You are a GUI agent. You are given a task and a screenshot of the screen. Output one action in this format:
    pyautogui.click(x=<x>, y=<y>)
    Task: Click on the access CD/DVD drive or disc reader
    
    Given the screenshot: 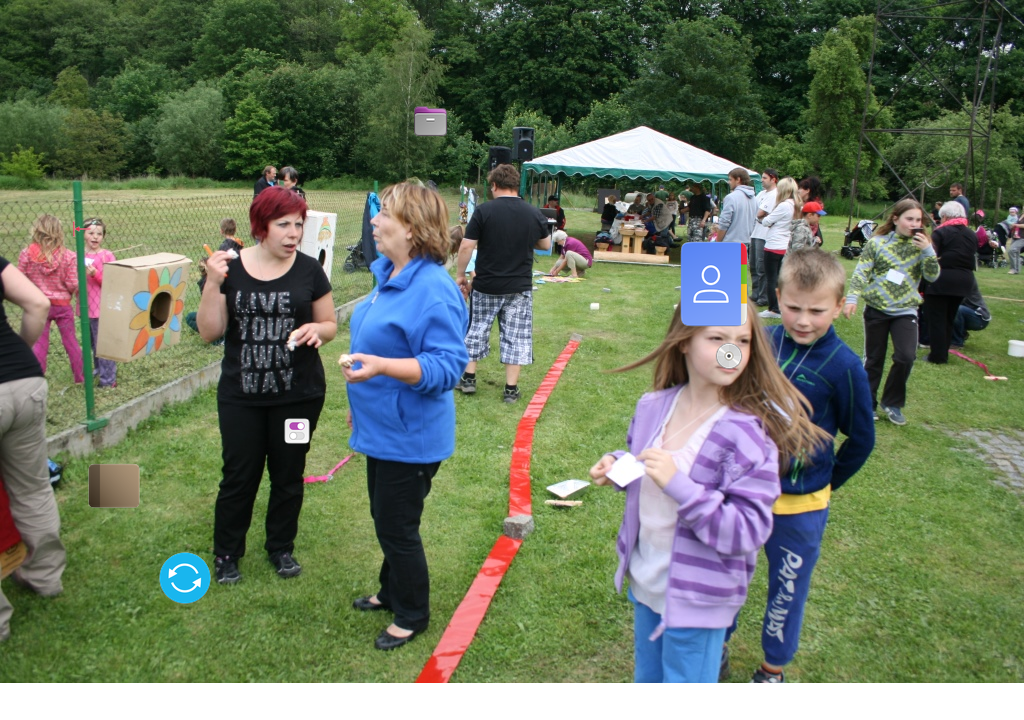 What is the action you would take?
    pyautogui.click(x=729, y=356)
    